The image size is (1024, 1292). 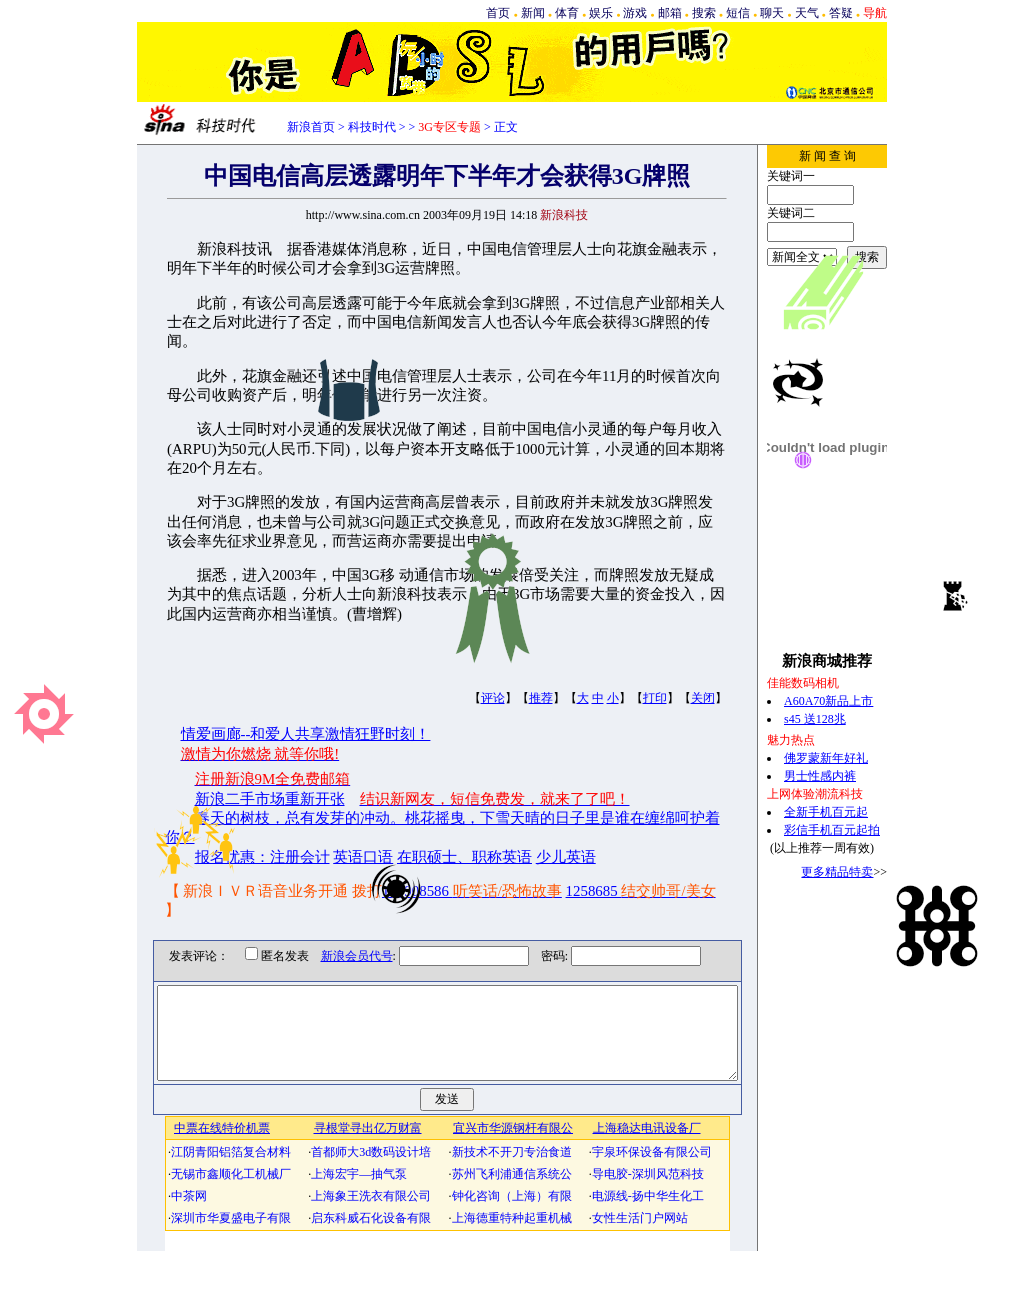 I want to click on indicates a destroyed or damaged tower in a game, so click(x=954, y=596).